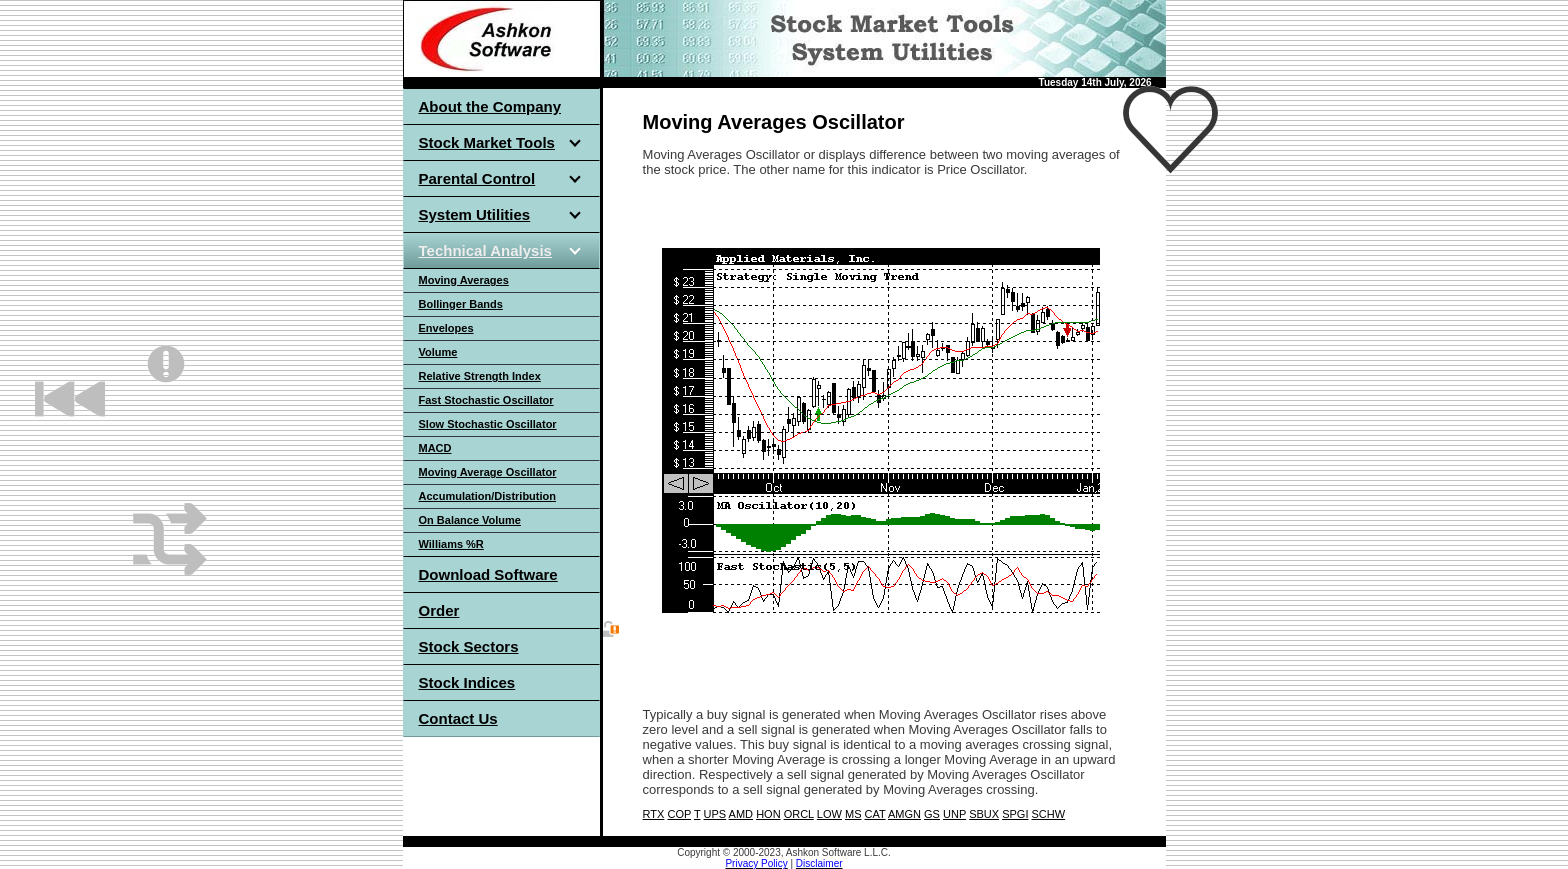  I want to click on skip to previous track, so click(70, 399).